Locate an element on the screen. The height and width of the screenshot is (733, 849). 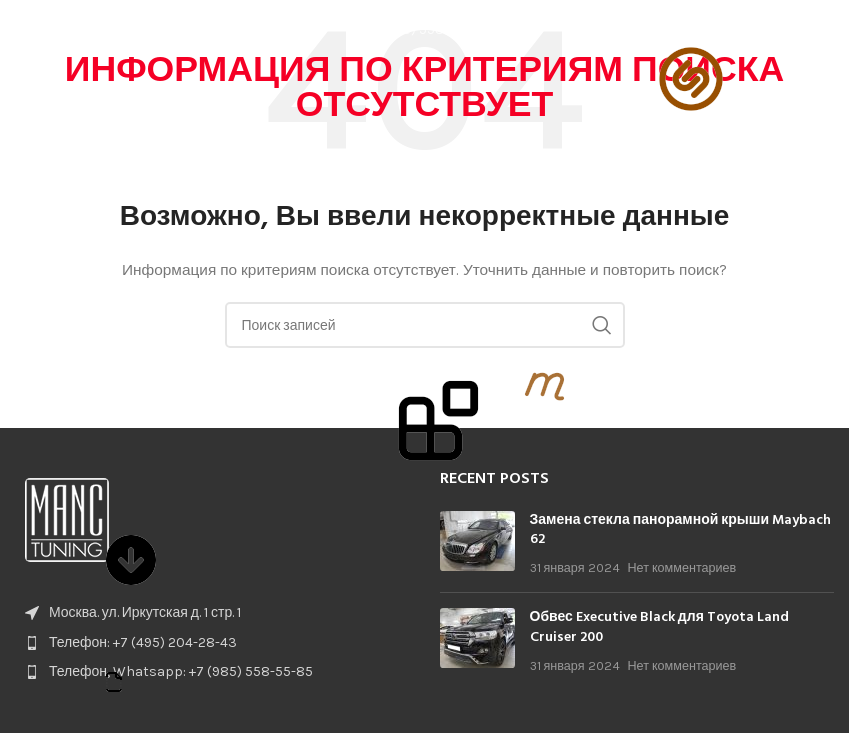
download file or content is located at coordinates (131, 560).